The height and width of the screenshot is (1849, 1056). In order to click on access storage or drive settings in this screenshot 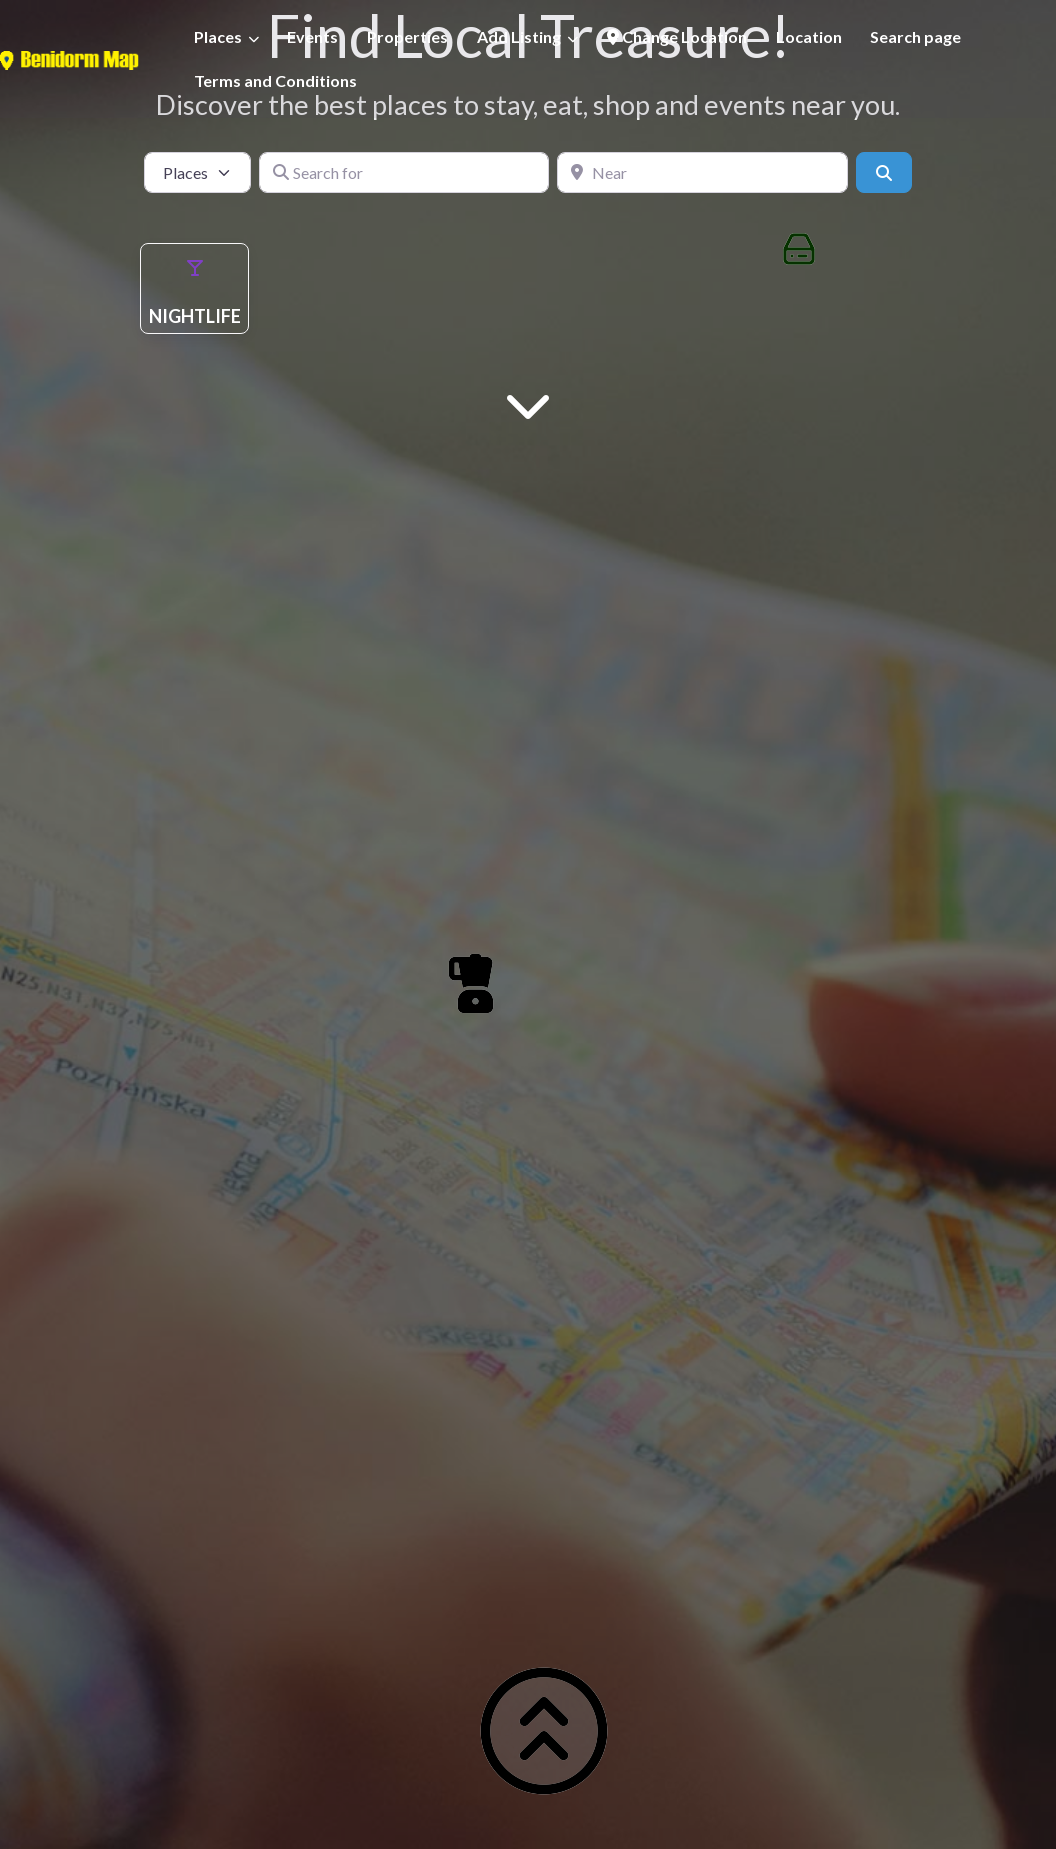, I will do `click(799, 249)`.